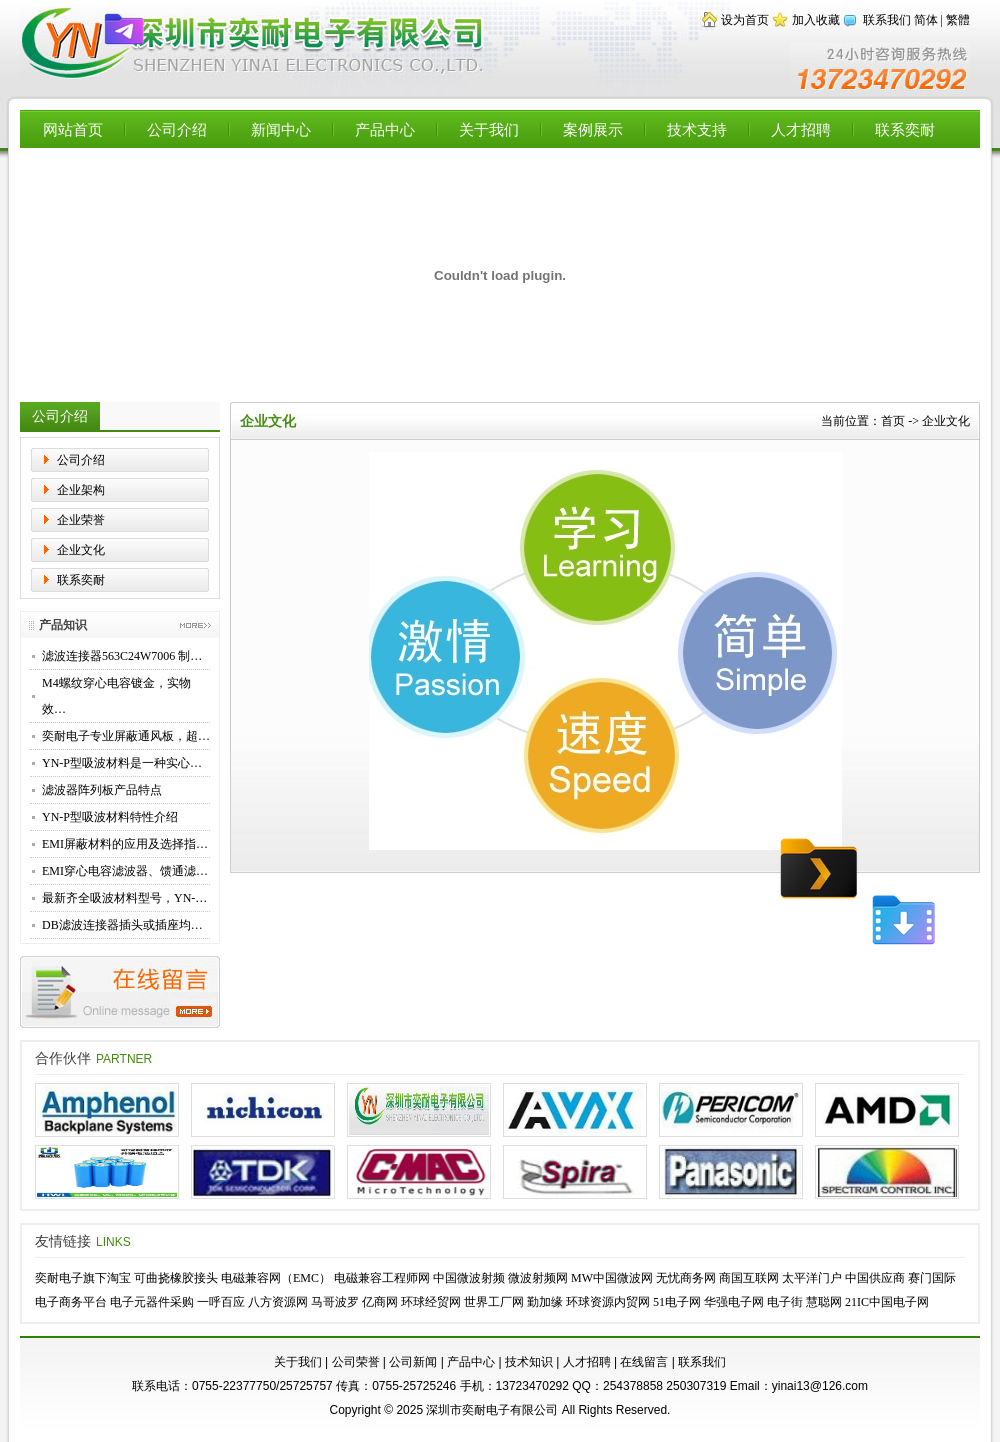 The height and width of the screenshot is (1442, 1000). I want to click on open plex media server files, so click(818, 870).